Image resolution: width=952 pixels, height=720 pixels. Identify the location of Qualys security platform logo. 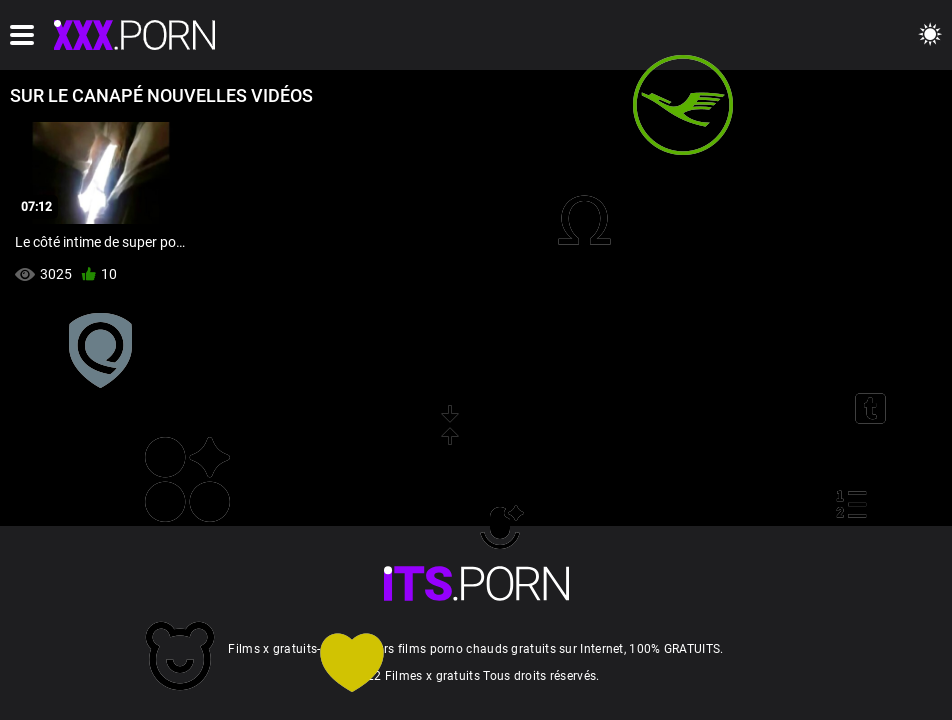
(100, 350).